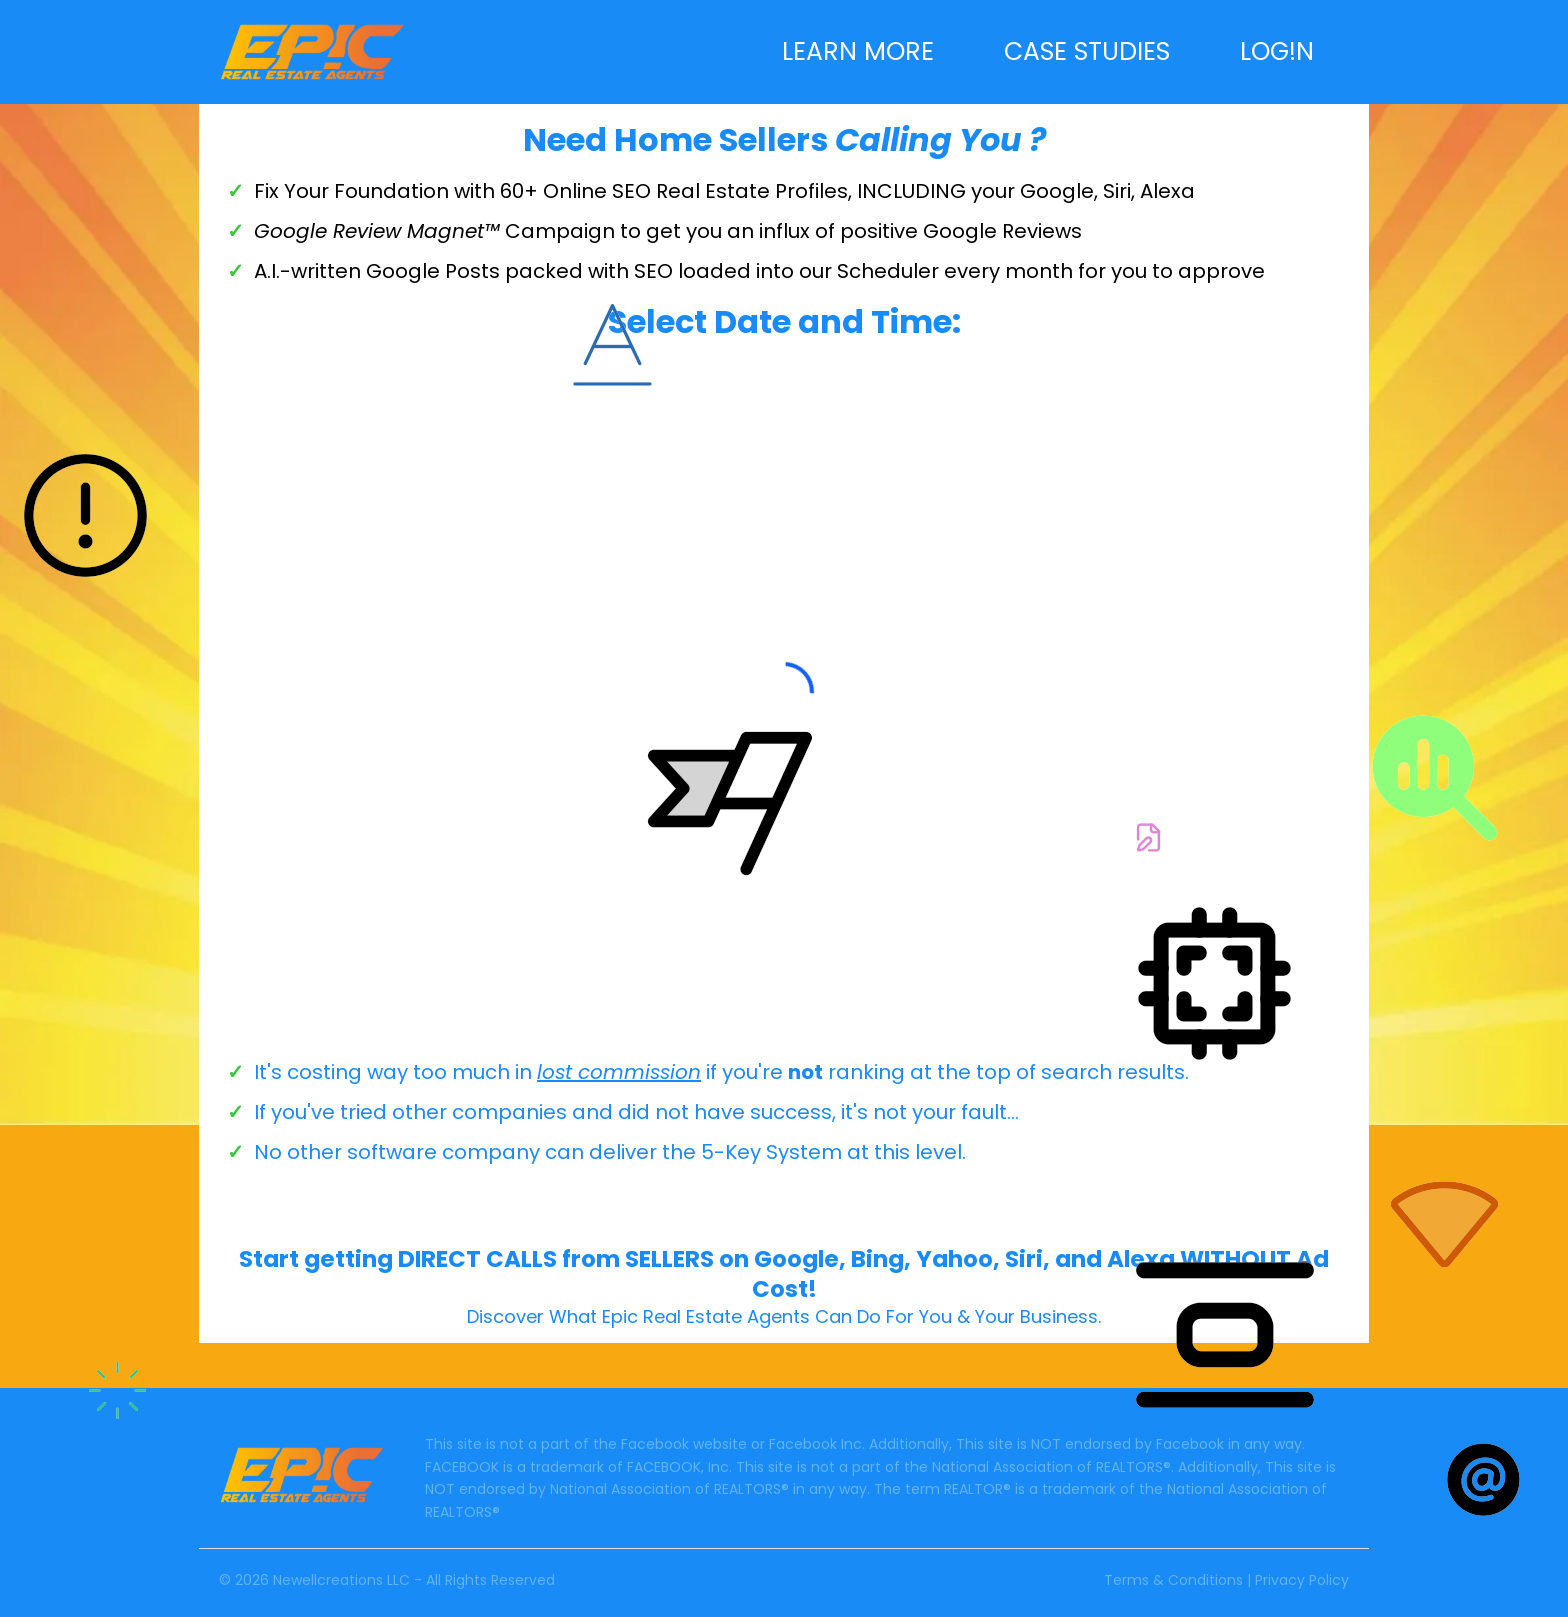  What do you see at coordinates (1435, 778) in the screenshot?
I see `analyze data or view analytics` at bounding box center [1435, 778].